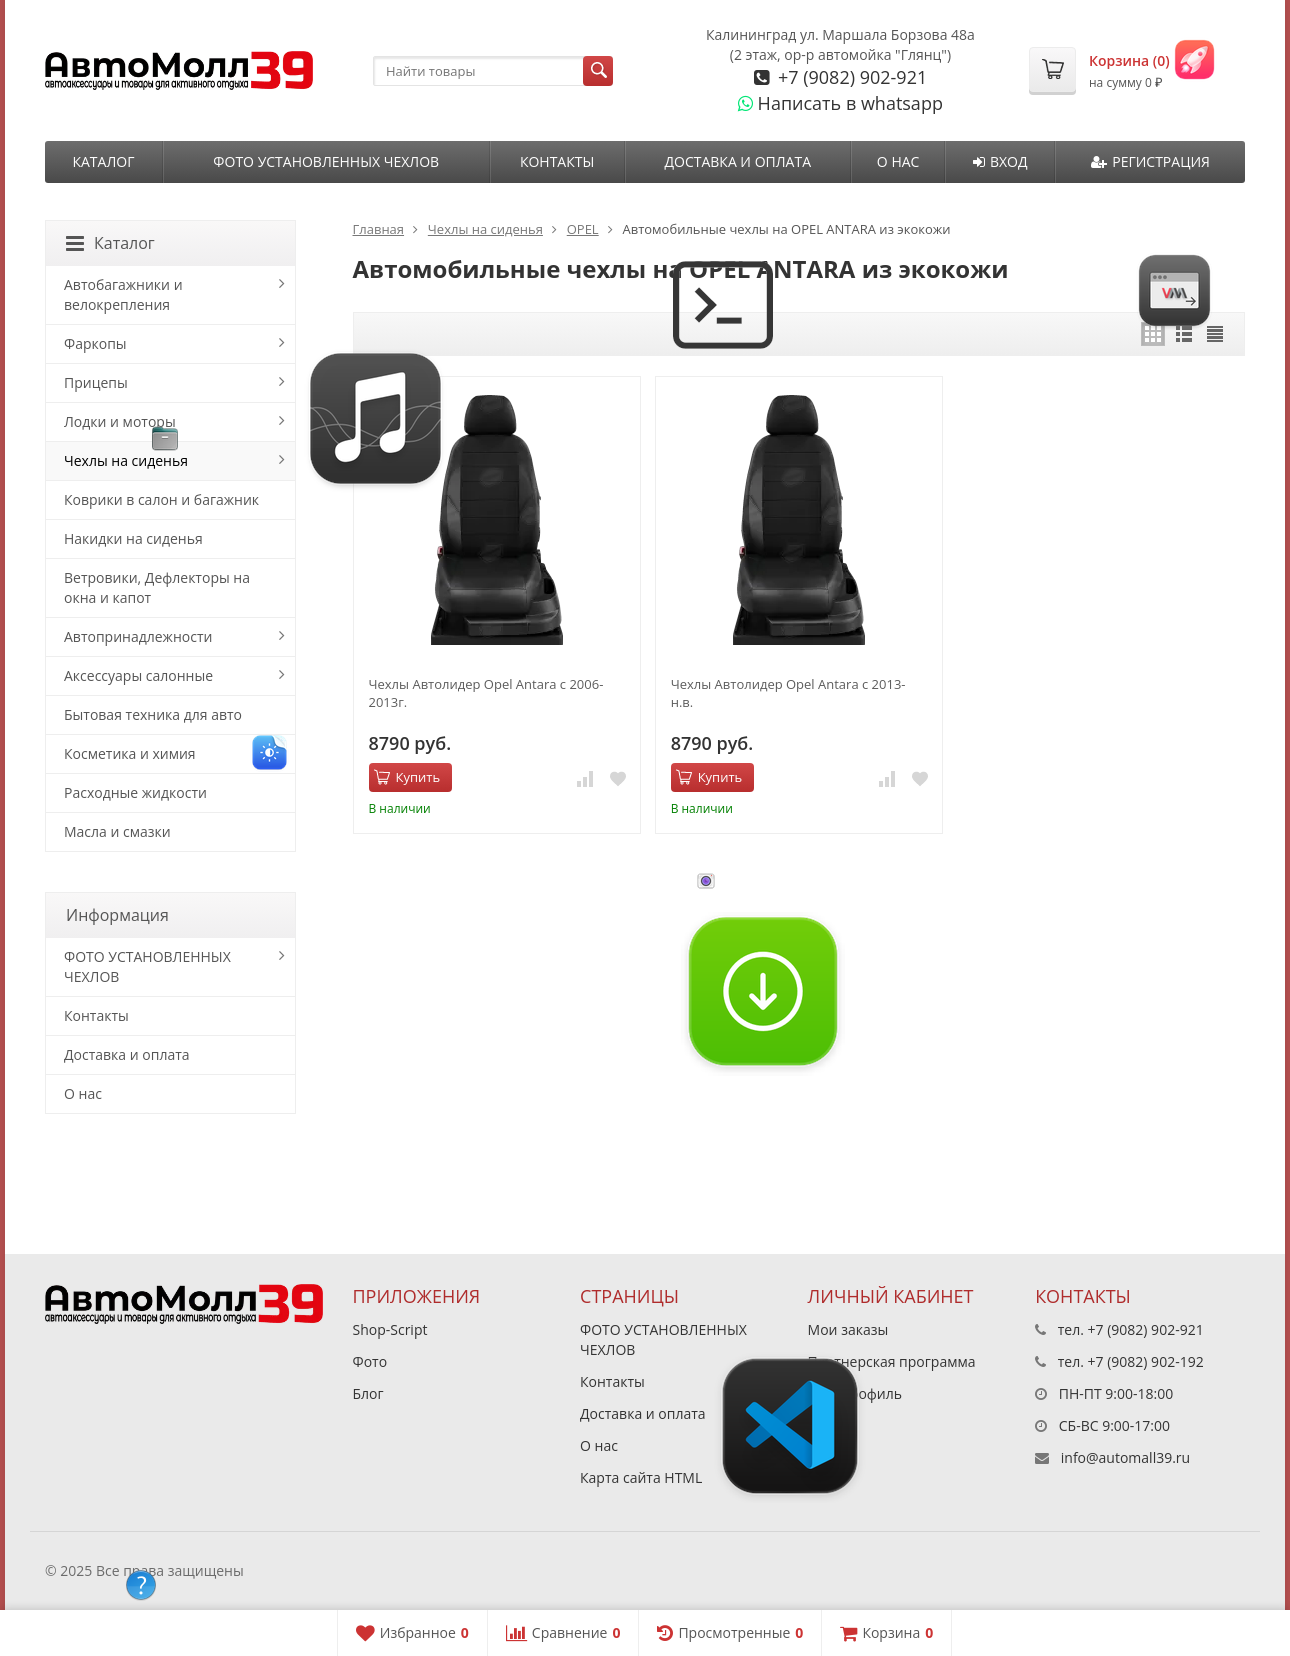 The height and width of the screenshot is (1656, 1290). Describe the element at coordinates (790, 1426) in the screenshot. I see `open Visual Studio Code` at that location.